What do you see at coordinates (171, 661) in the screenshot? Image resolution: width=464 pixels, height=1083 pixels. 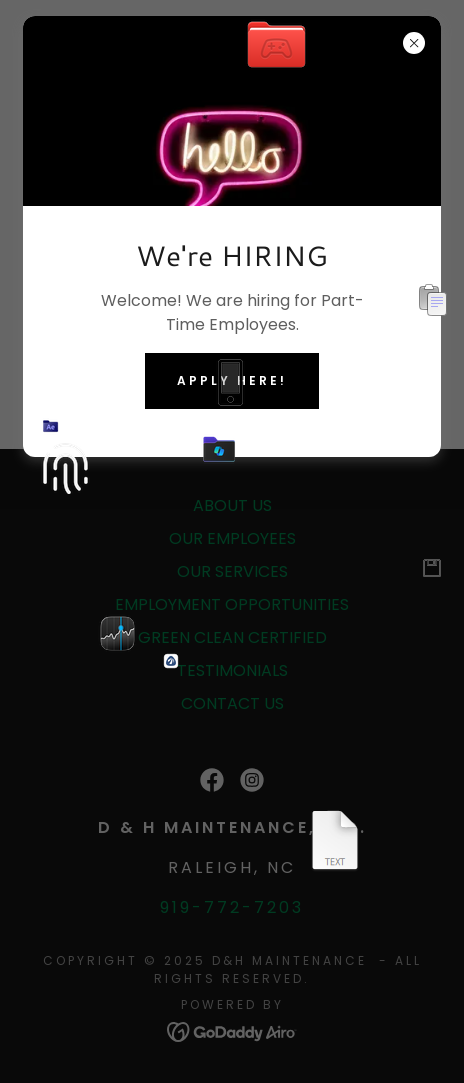 I see `launch the antergos linux application` at bounding box center [171, 661].